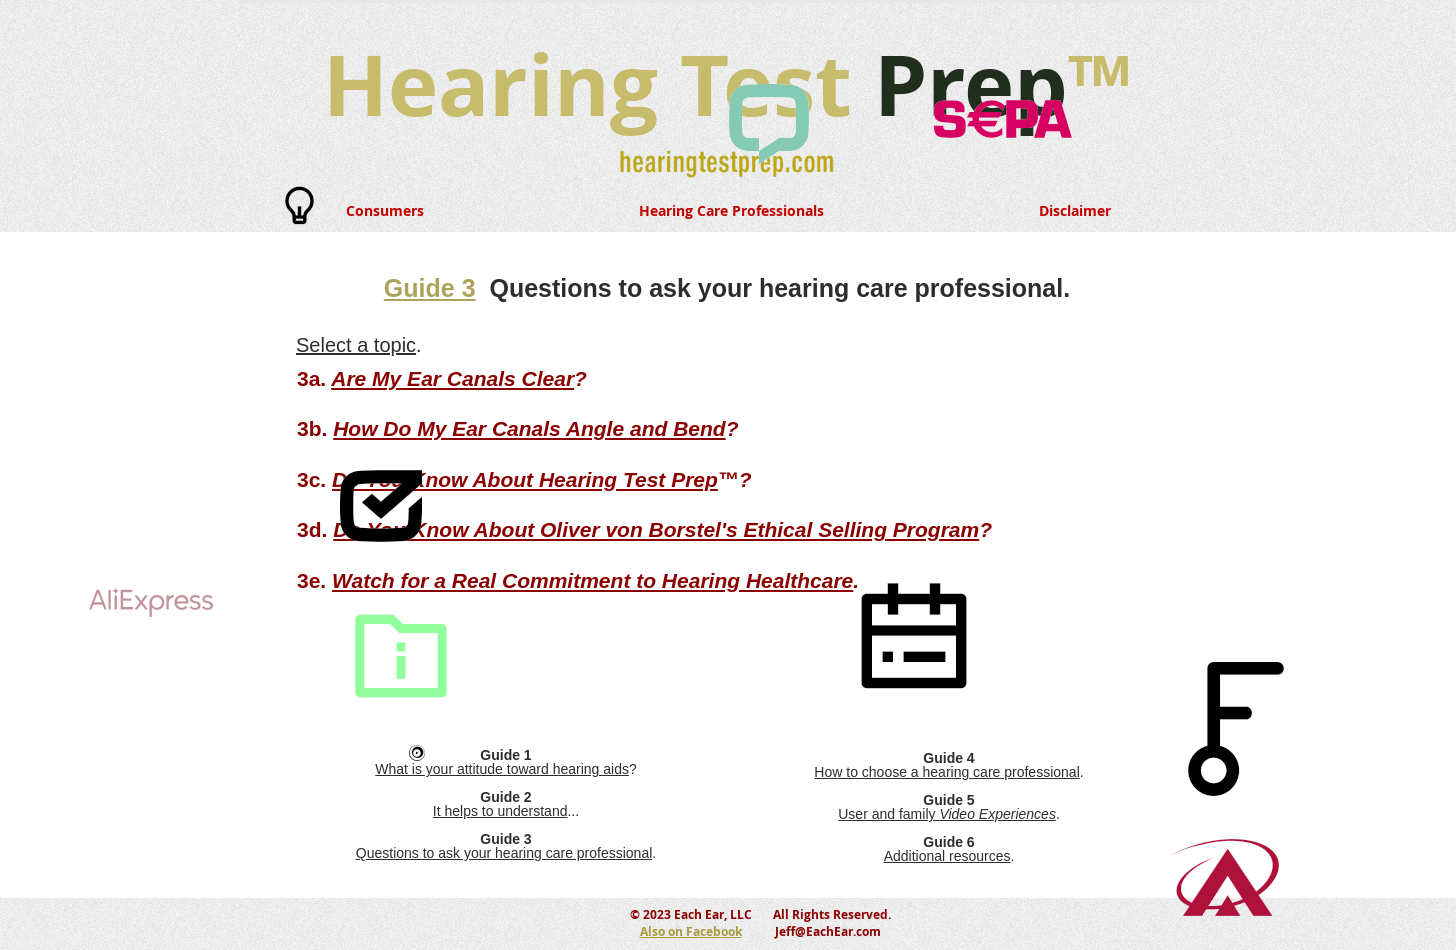 Image resolution: width=1456 pixels, height=950 pixels. I want to click on asymmetrik company logo, so click(1224, 877).